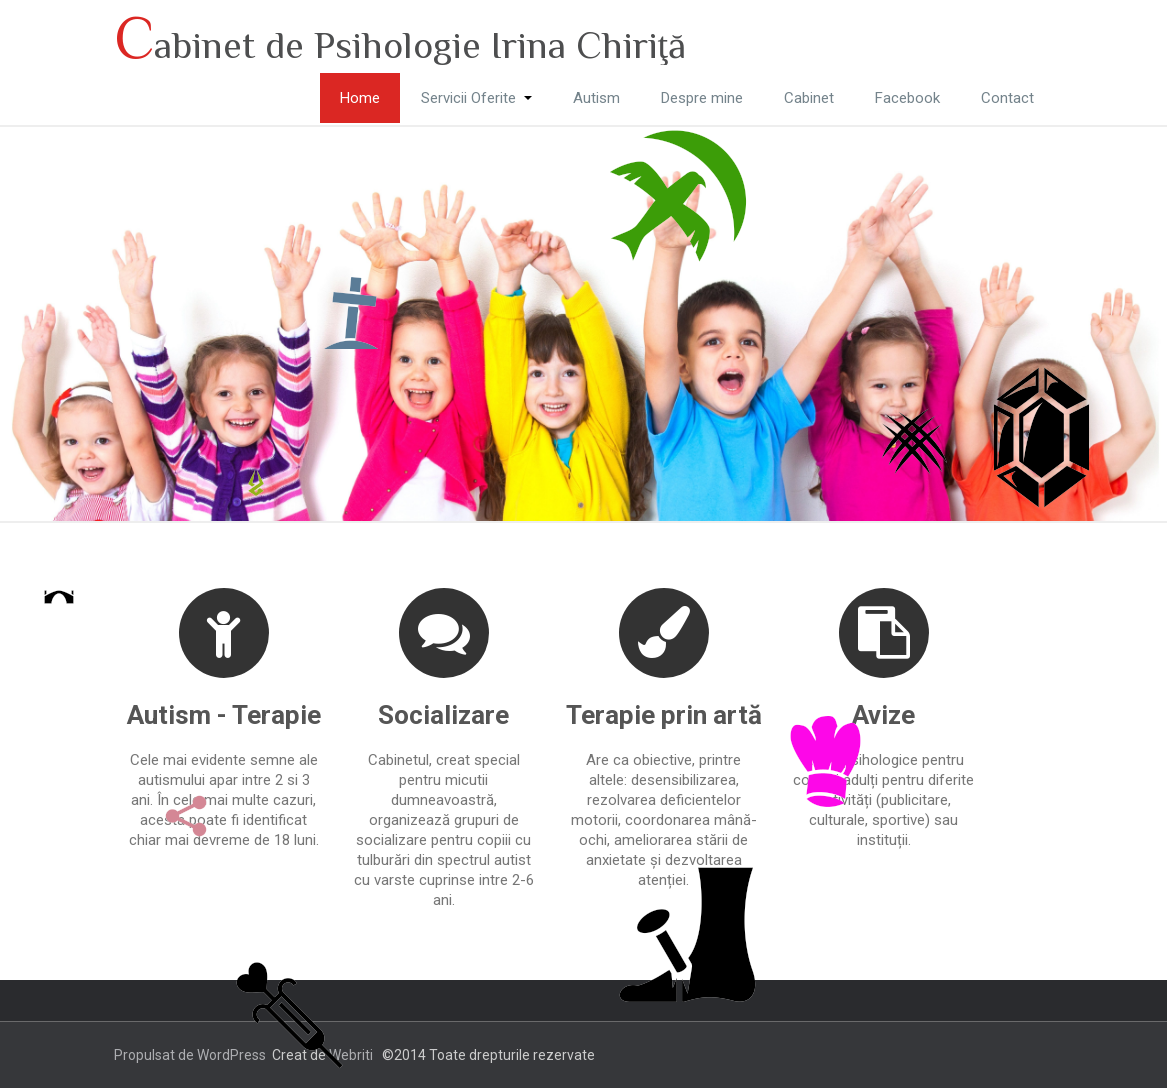  I want to click on collect or spend in-game currency, so click(1041, 437).